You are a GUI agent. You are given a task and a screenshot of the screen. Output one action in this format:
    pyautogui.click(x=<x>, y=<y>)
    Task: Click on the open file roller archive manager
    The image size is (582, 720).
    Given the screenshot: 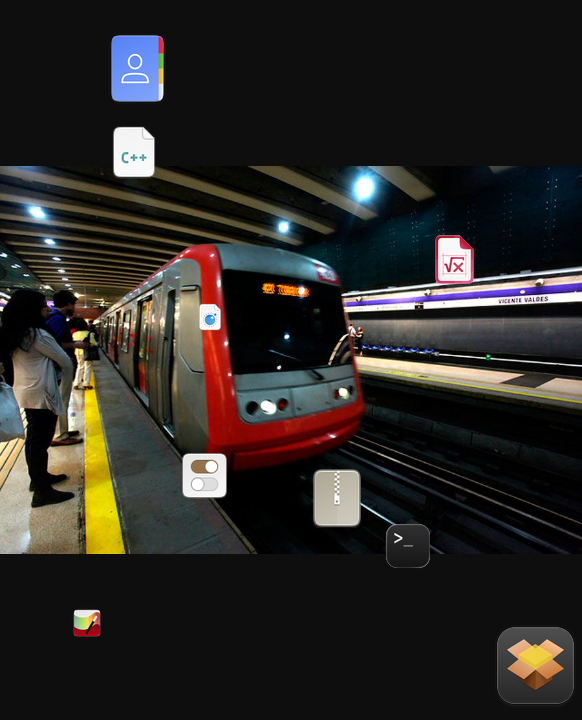 What is the action you would take?
    pyautogui.click(x=337, y=498)
    